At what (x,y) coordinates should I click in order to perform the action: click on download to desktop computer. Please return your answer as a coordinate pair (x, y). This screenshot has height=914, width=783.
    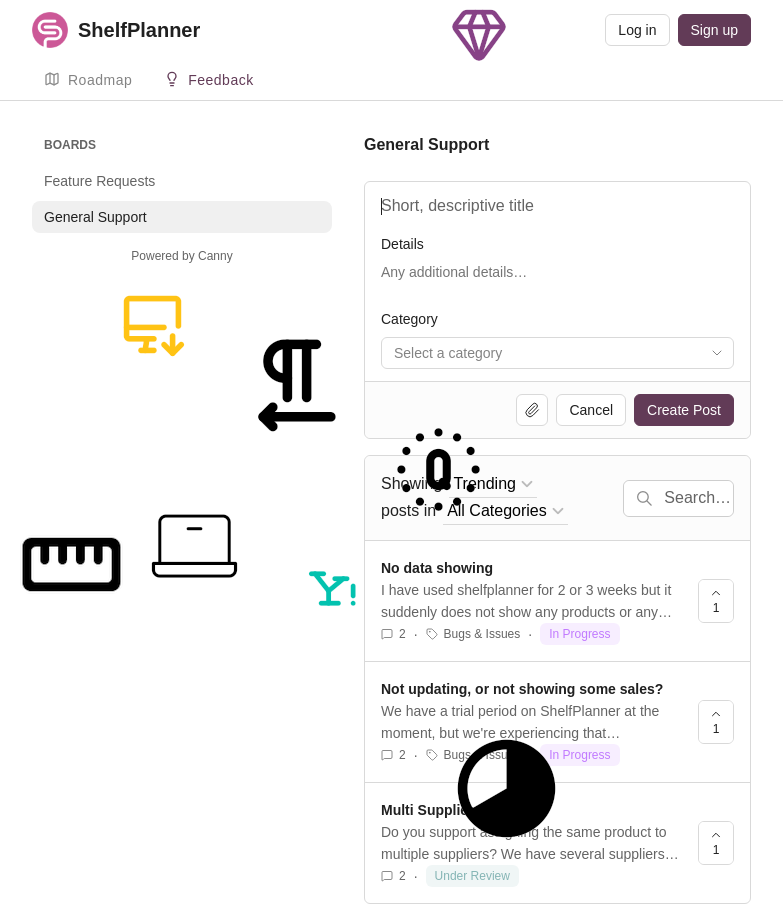
    Looking at the image, I should click on (152, 324).